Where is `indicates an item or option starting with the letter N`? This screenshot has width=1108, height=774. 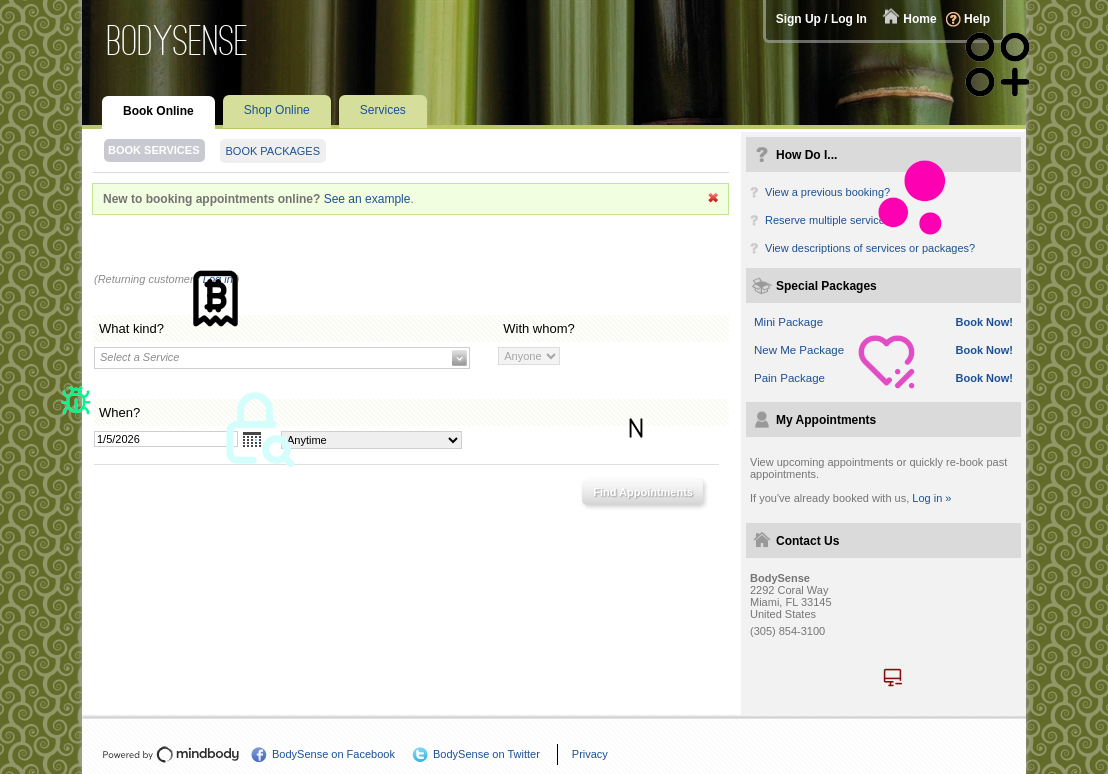
indicates an item or option starting with the letter N is located at coordinates (636, 428).